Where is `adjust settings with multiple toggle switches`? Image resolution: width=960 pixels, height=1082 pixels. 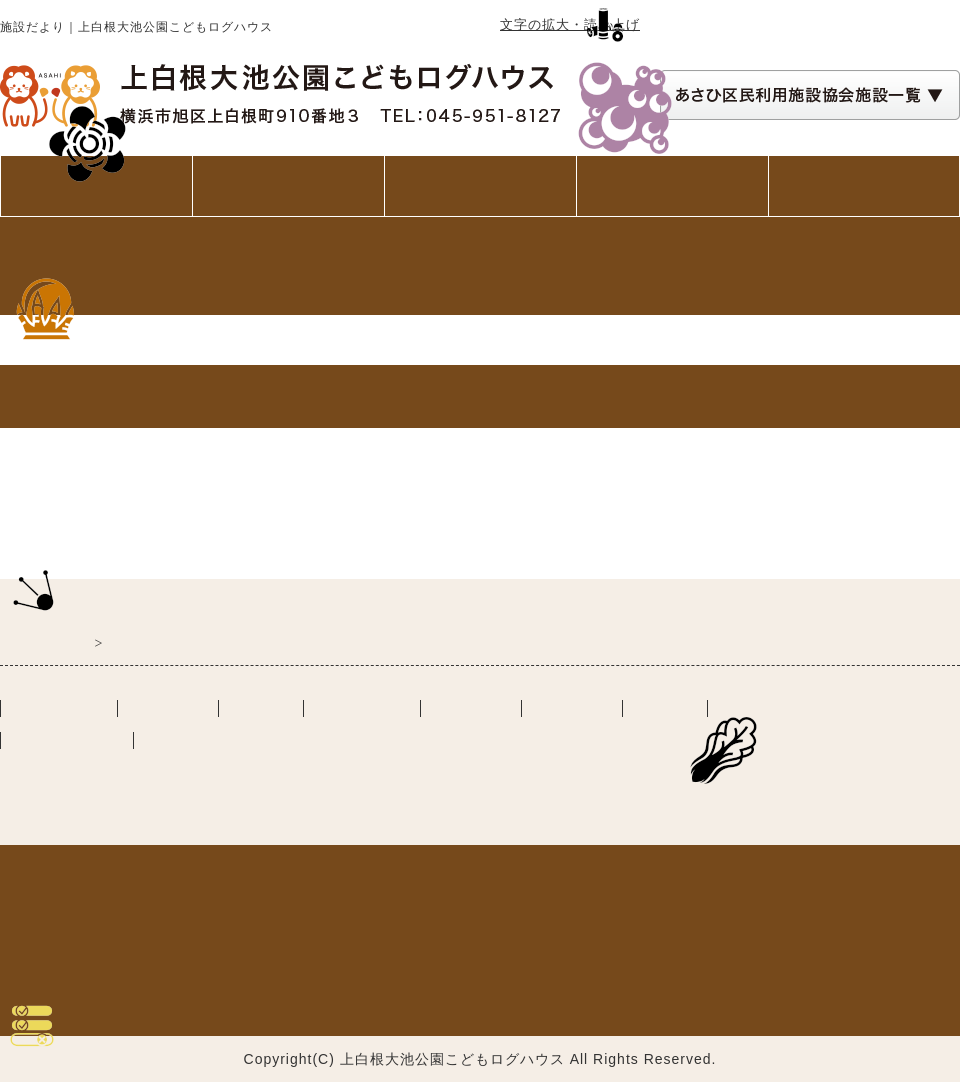
adjust settings with multiple toggle switches is located at coordinates (32, 1026).